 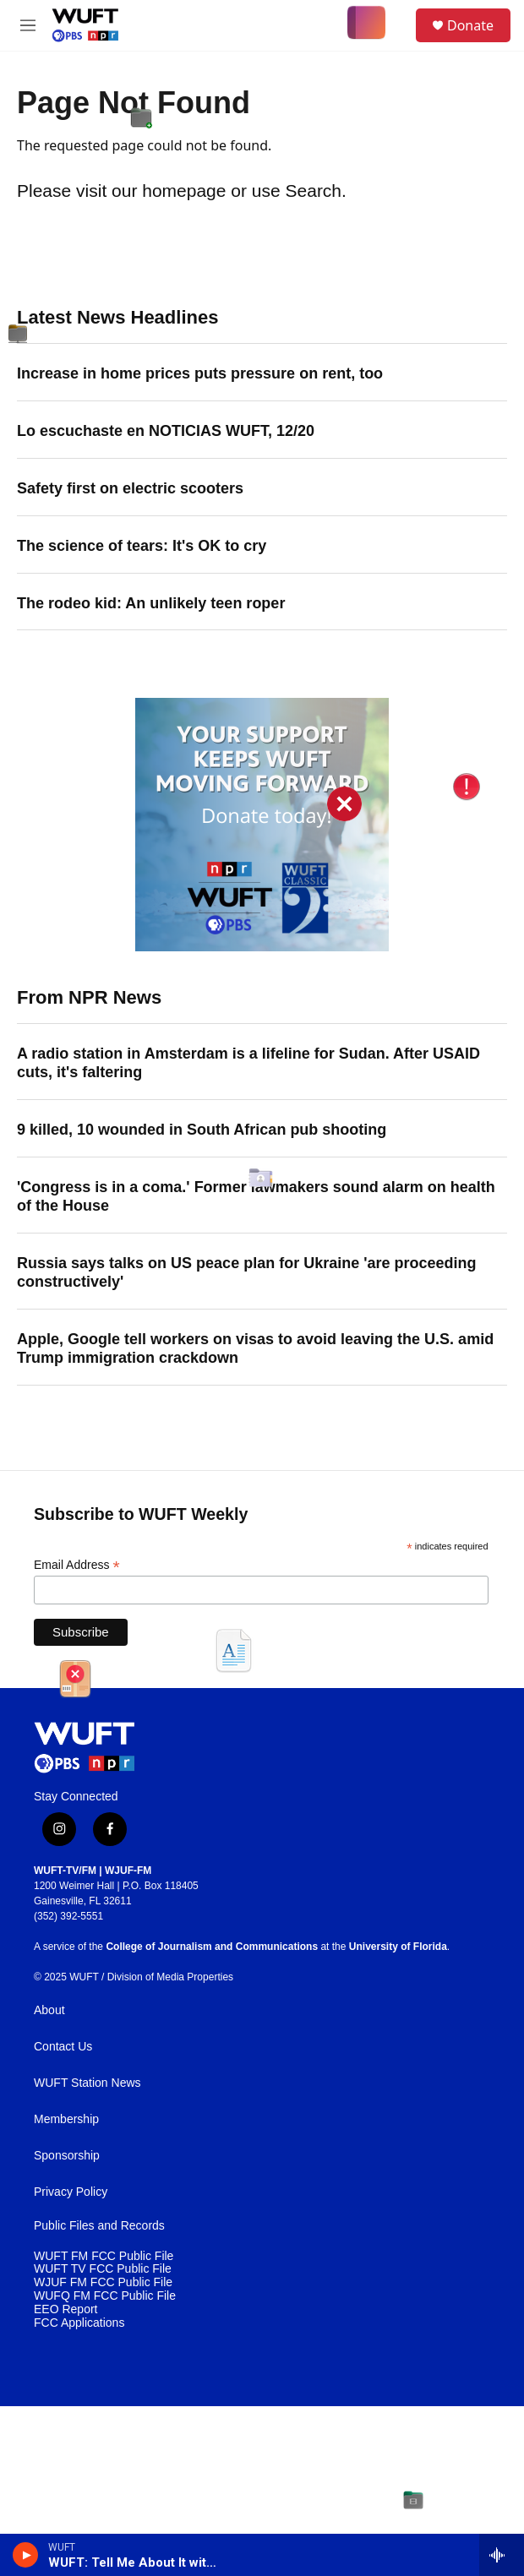 I want to click on open microsoft contacts folder, so click(x=260, y=1178).